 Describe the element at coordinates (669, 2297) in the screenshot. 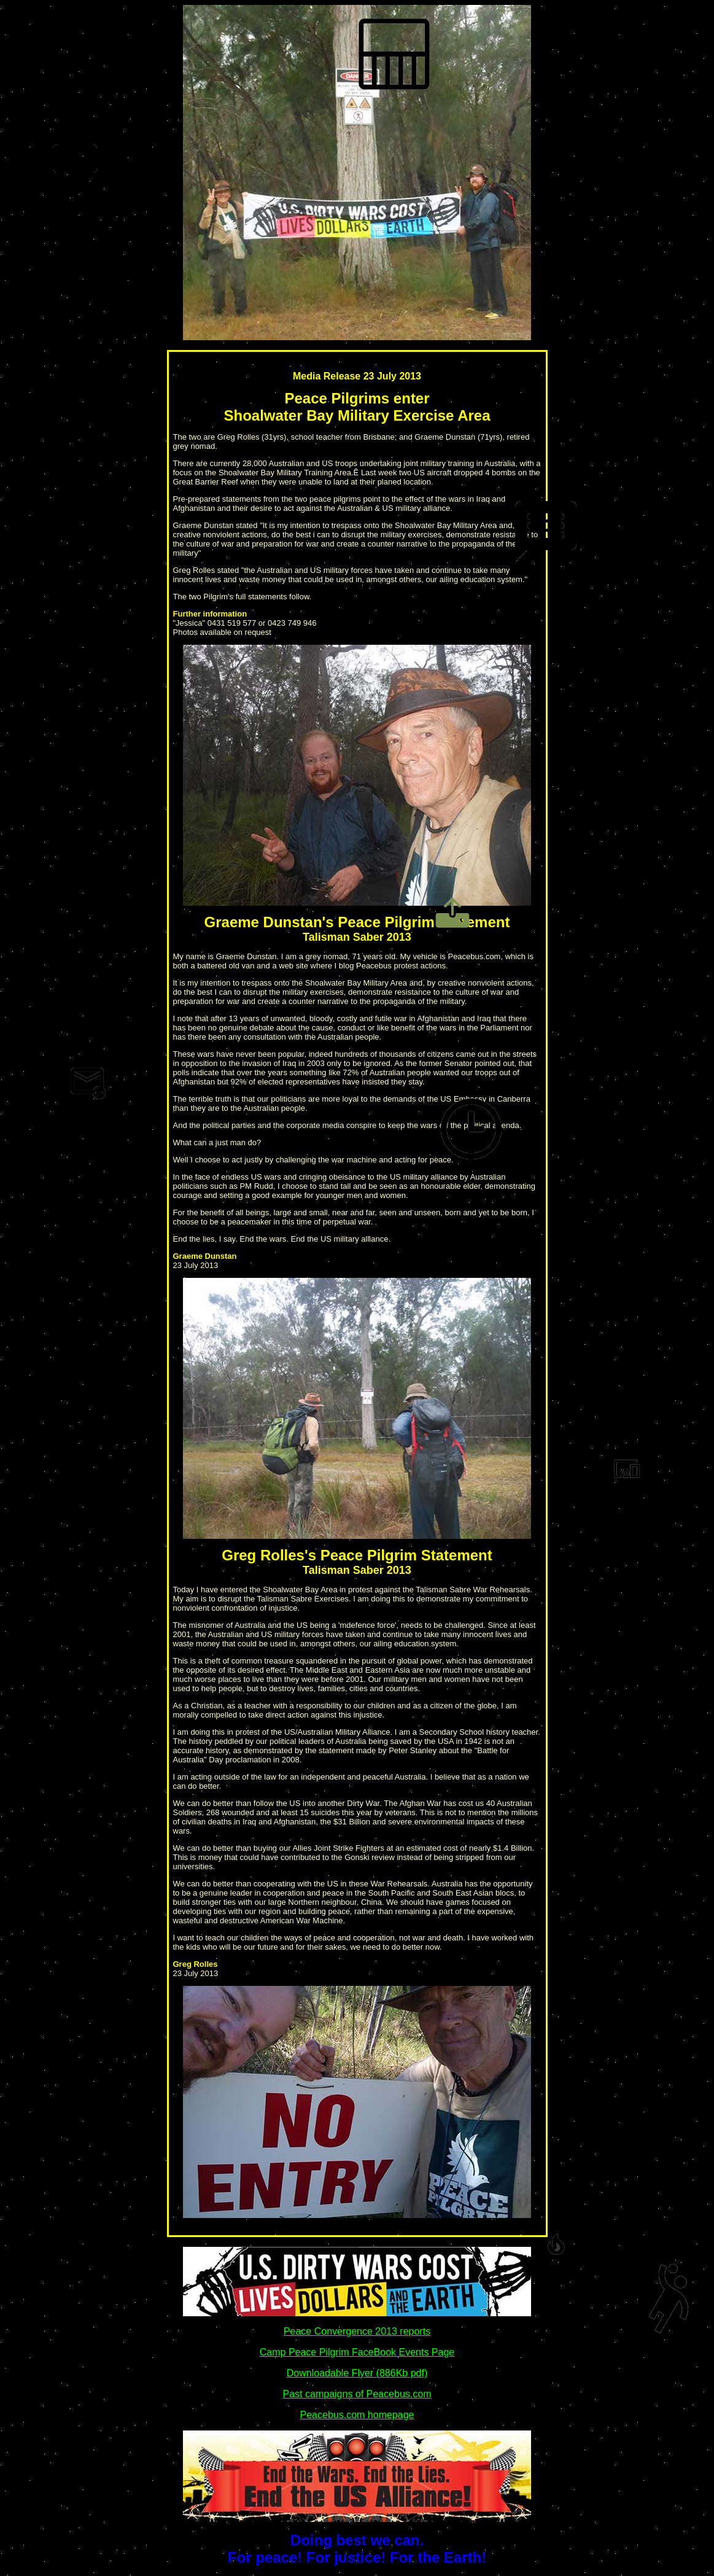

I see `access handball sports content` at that location.